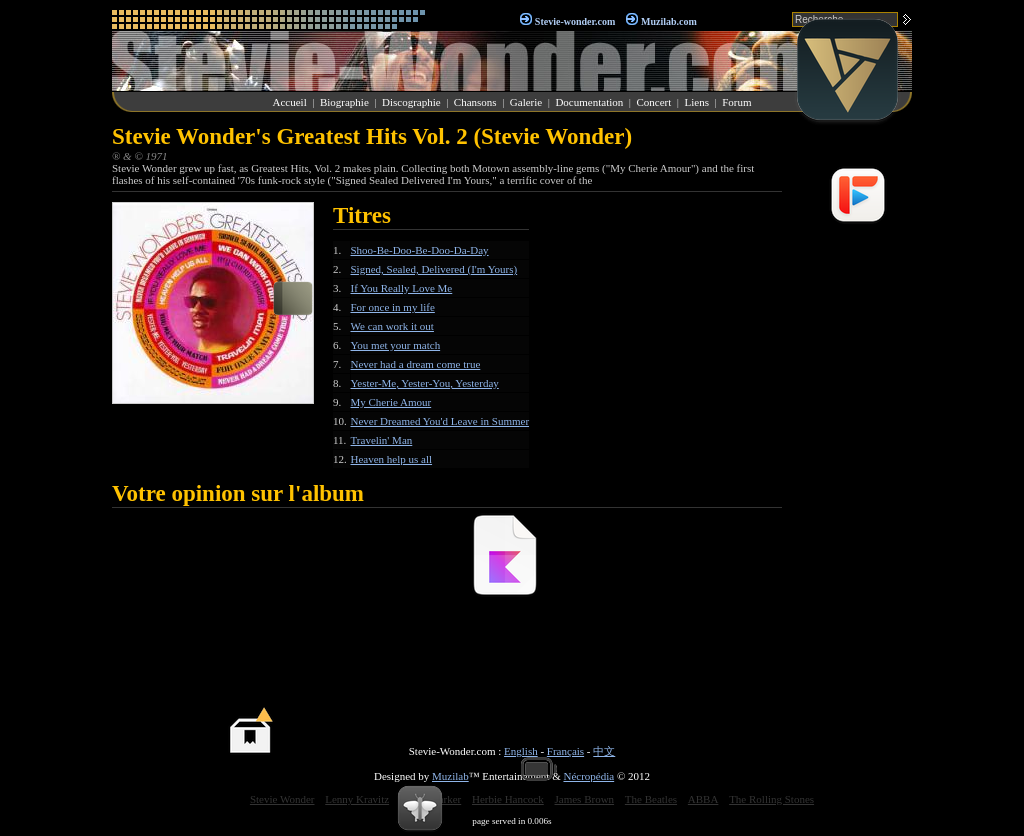 The width and height of the screenshot is (1024, 836). I want to click on access the desktop folder, so click(293, 297).